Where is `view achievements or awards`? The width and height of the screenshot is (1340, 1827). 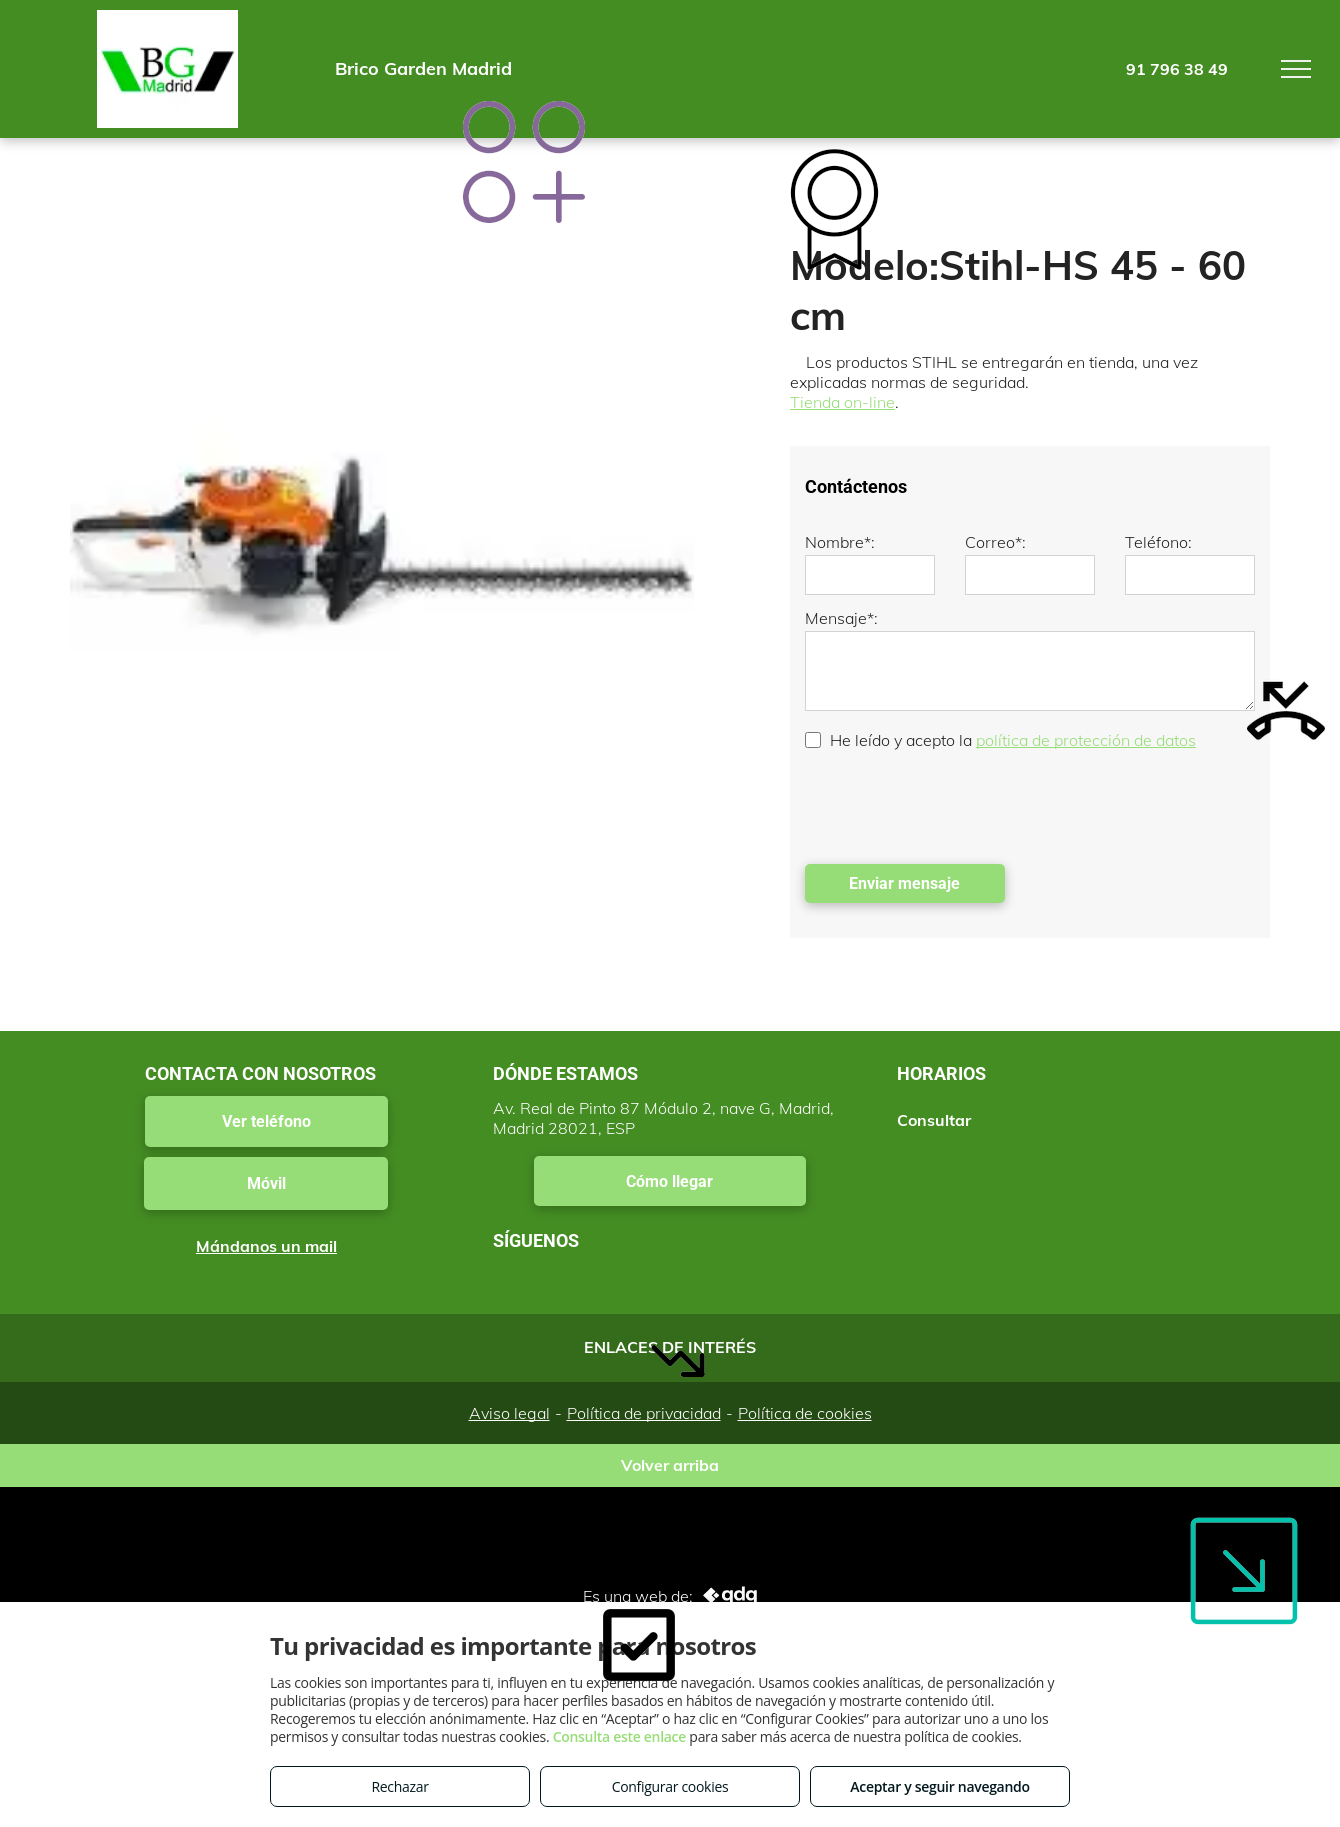
view achievements or awards is located at coordinates (834, 209).